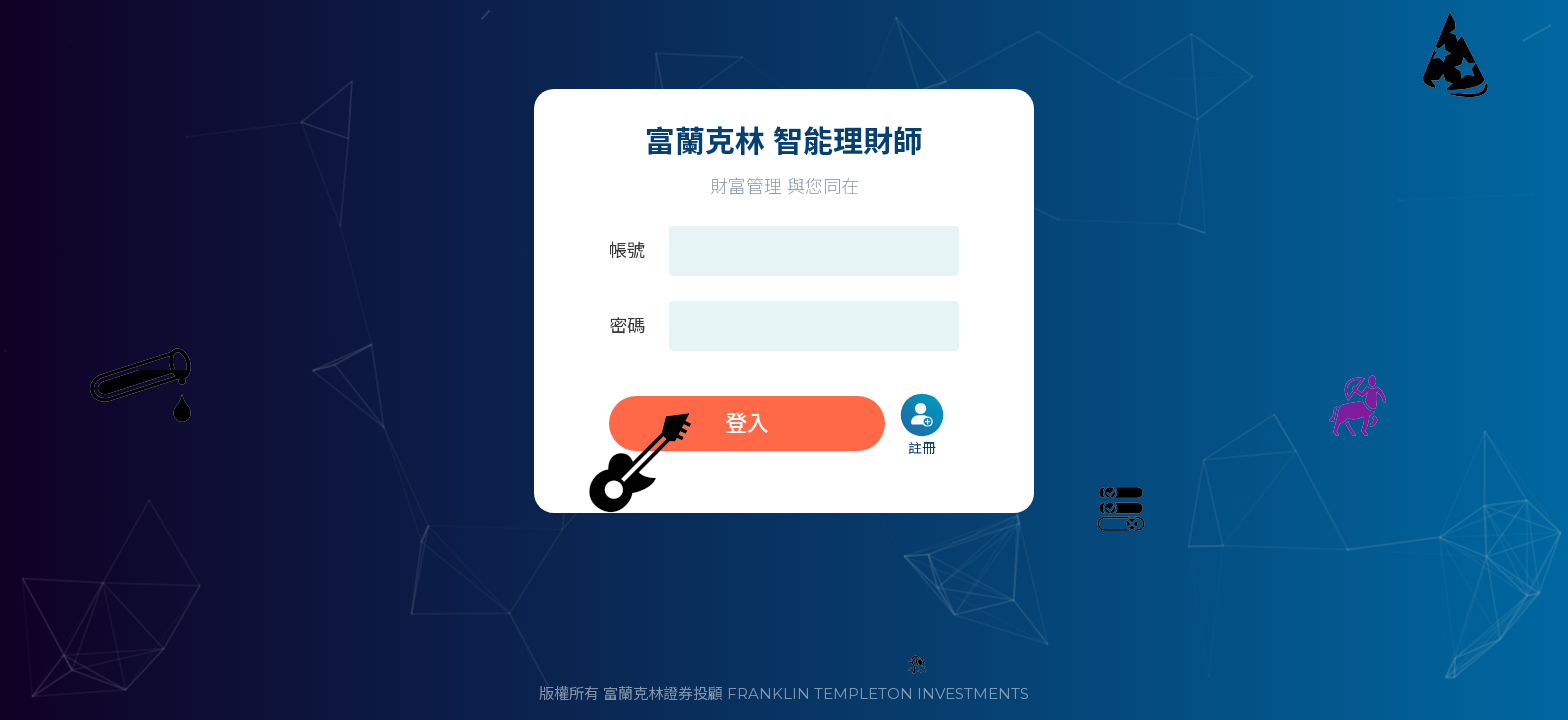 This screenshot has height=720, width=1568. What do you see at coordinates (640, 463) in the screenshot?
I see `access music or audio settings` at bounding box center [640, 463].